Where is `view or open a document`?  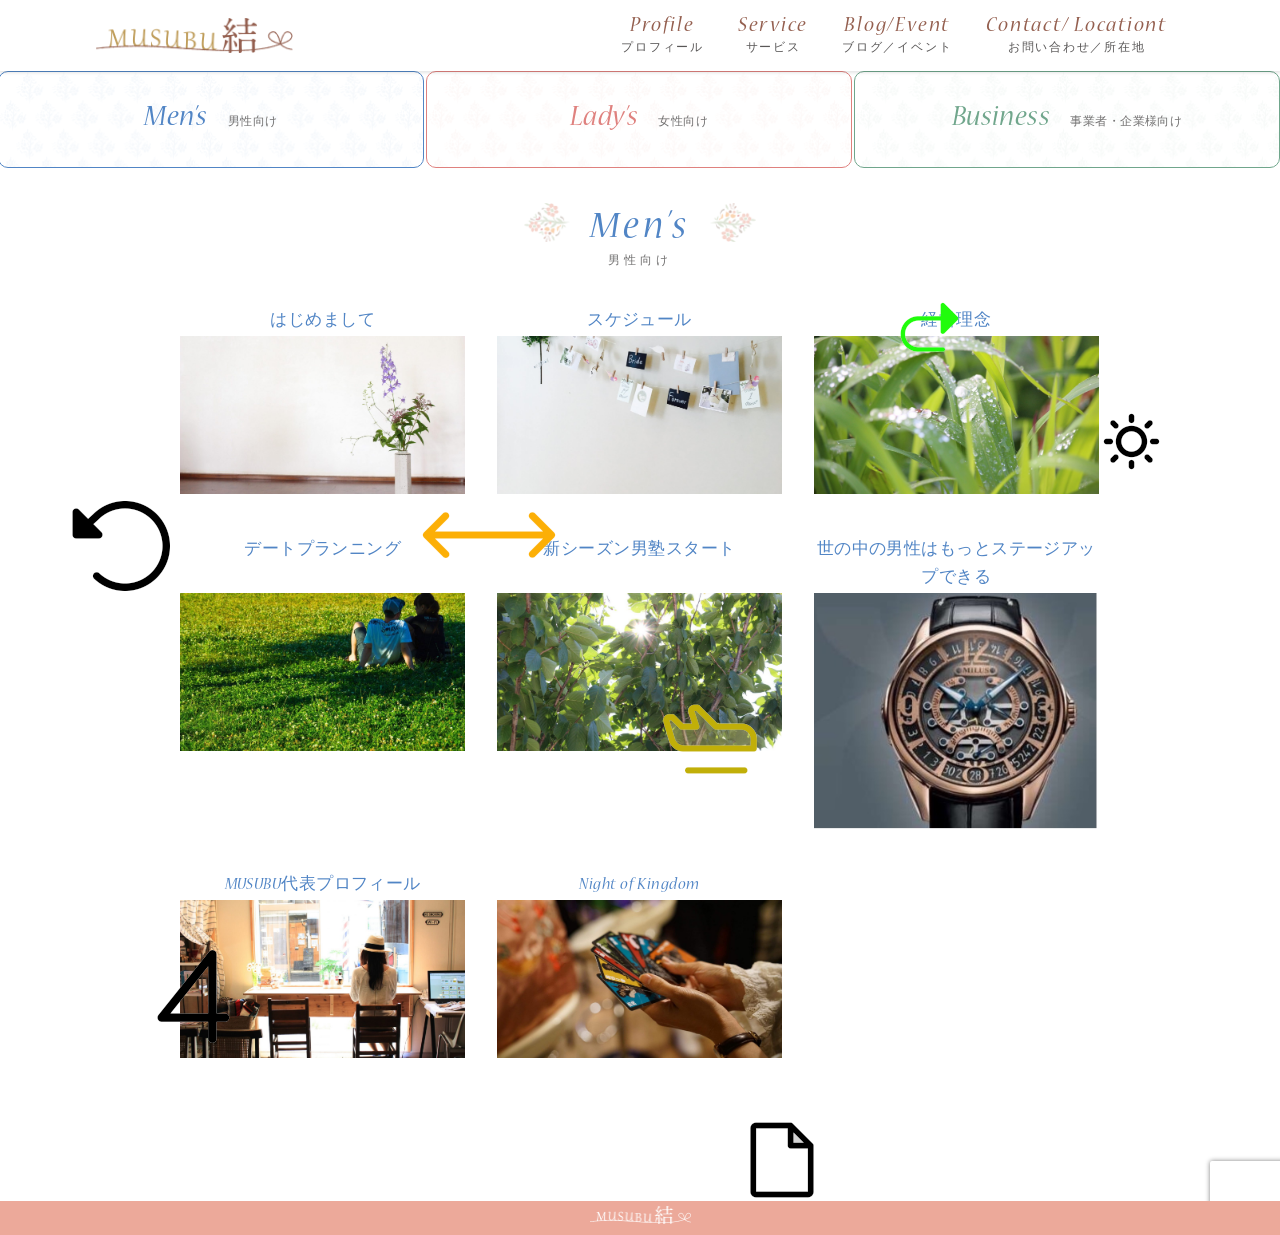 view or open a document is located at coordinates (782, 1160).